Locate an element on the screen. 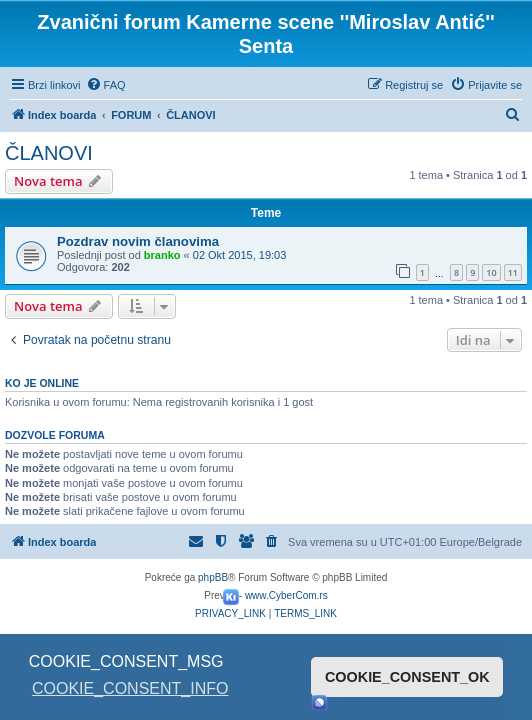 Image resolution: width=532 pixels, height=720 pixels. open KiCad electronic design automation software is located at coordinates (231, 597).